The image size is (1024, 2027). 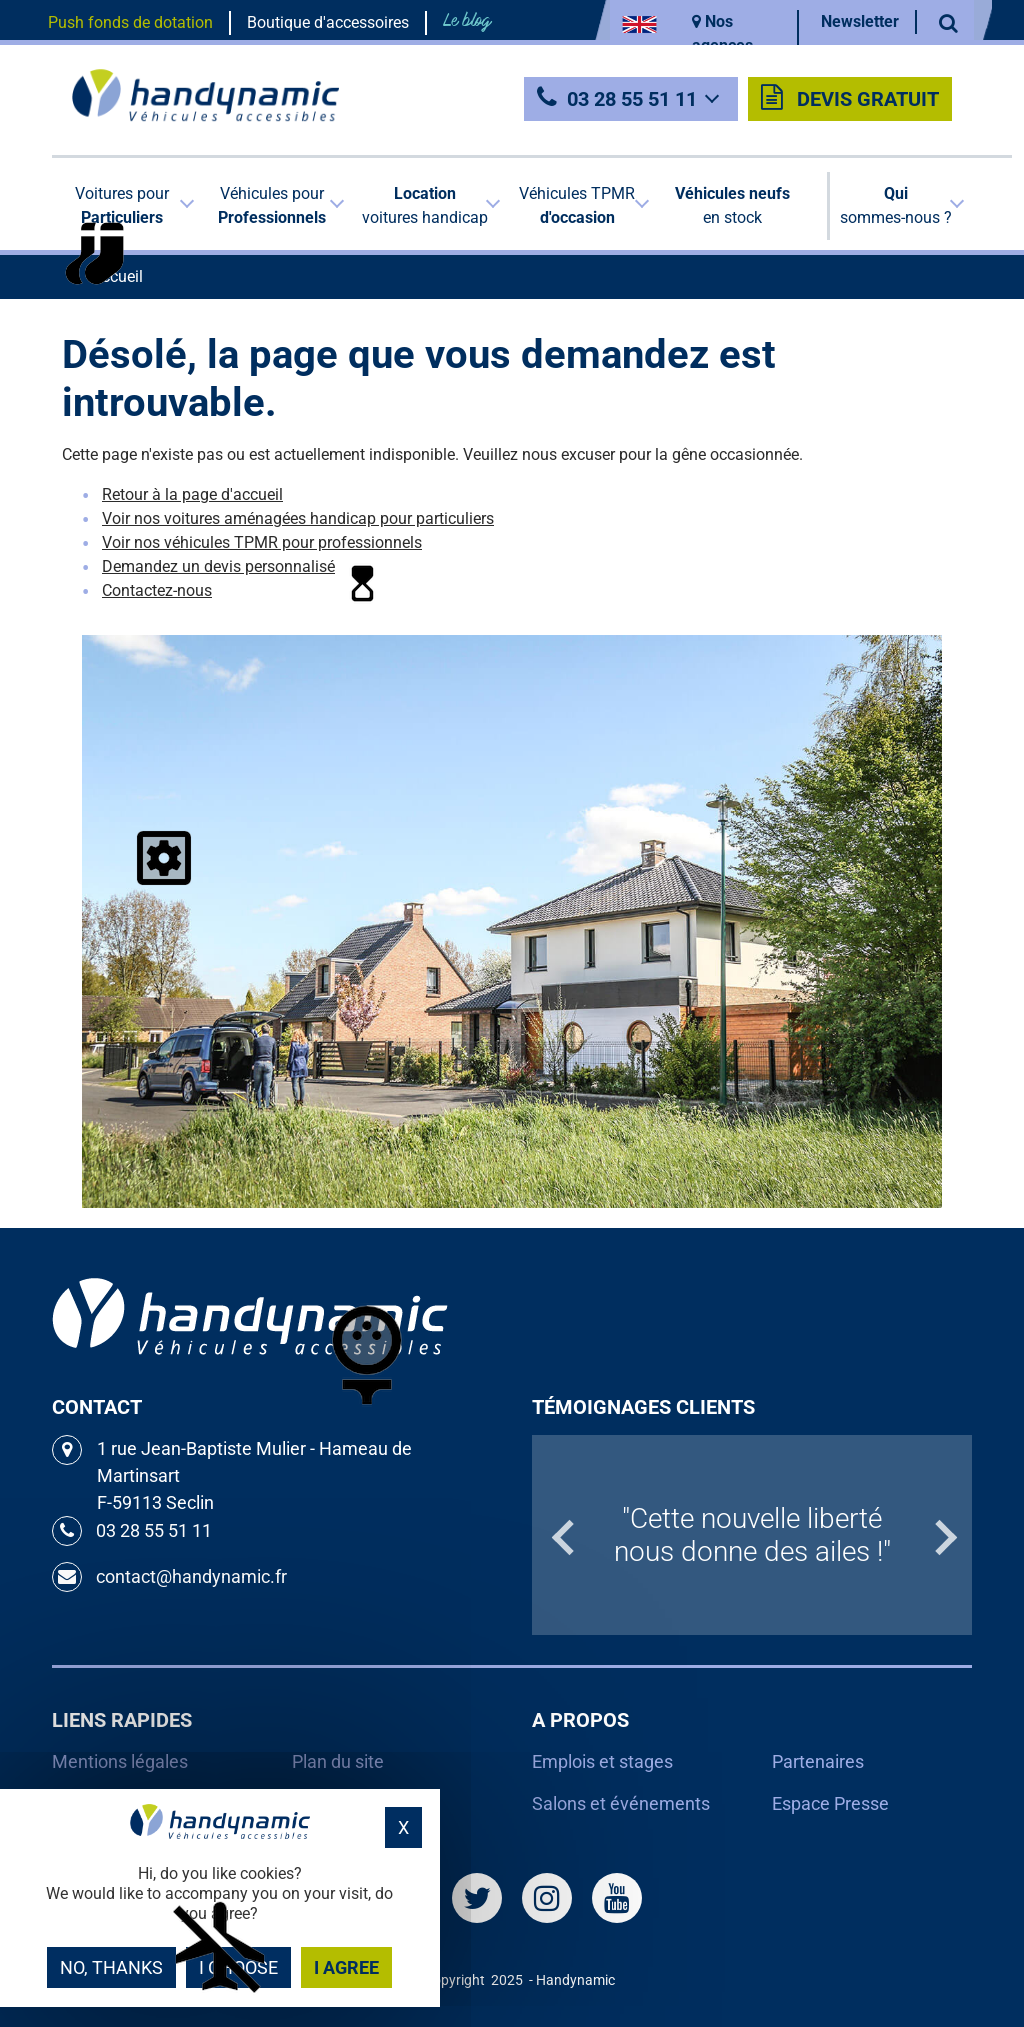 What do you see at coordinates (367, 1355) in the screenshot?
I see `access golf sports content or scores` at bounding box center [367, 1355].